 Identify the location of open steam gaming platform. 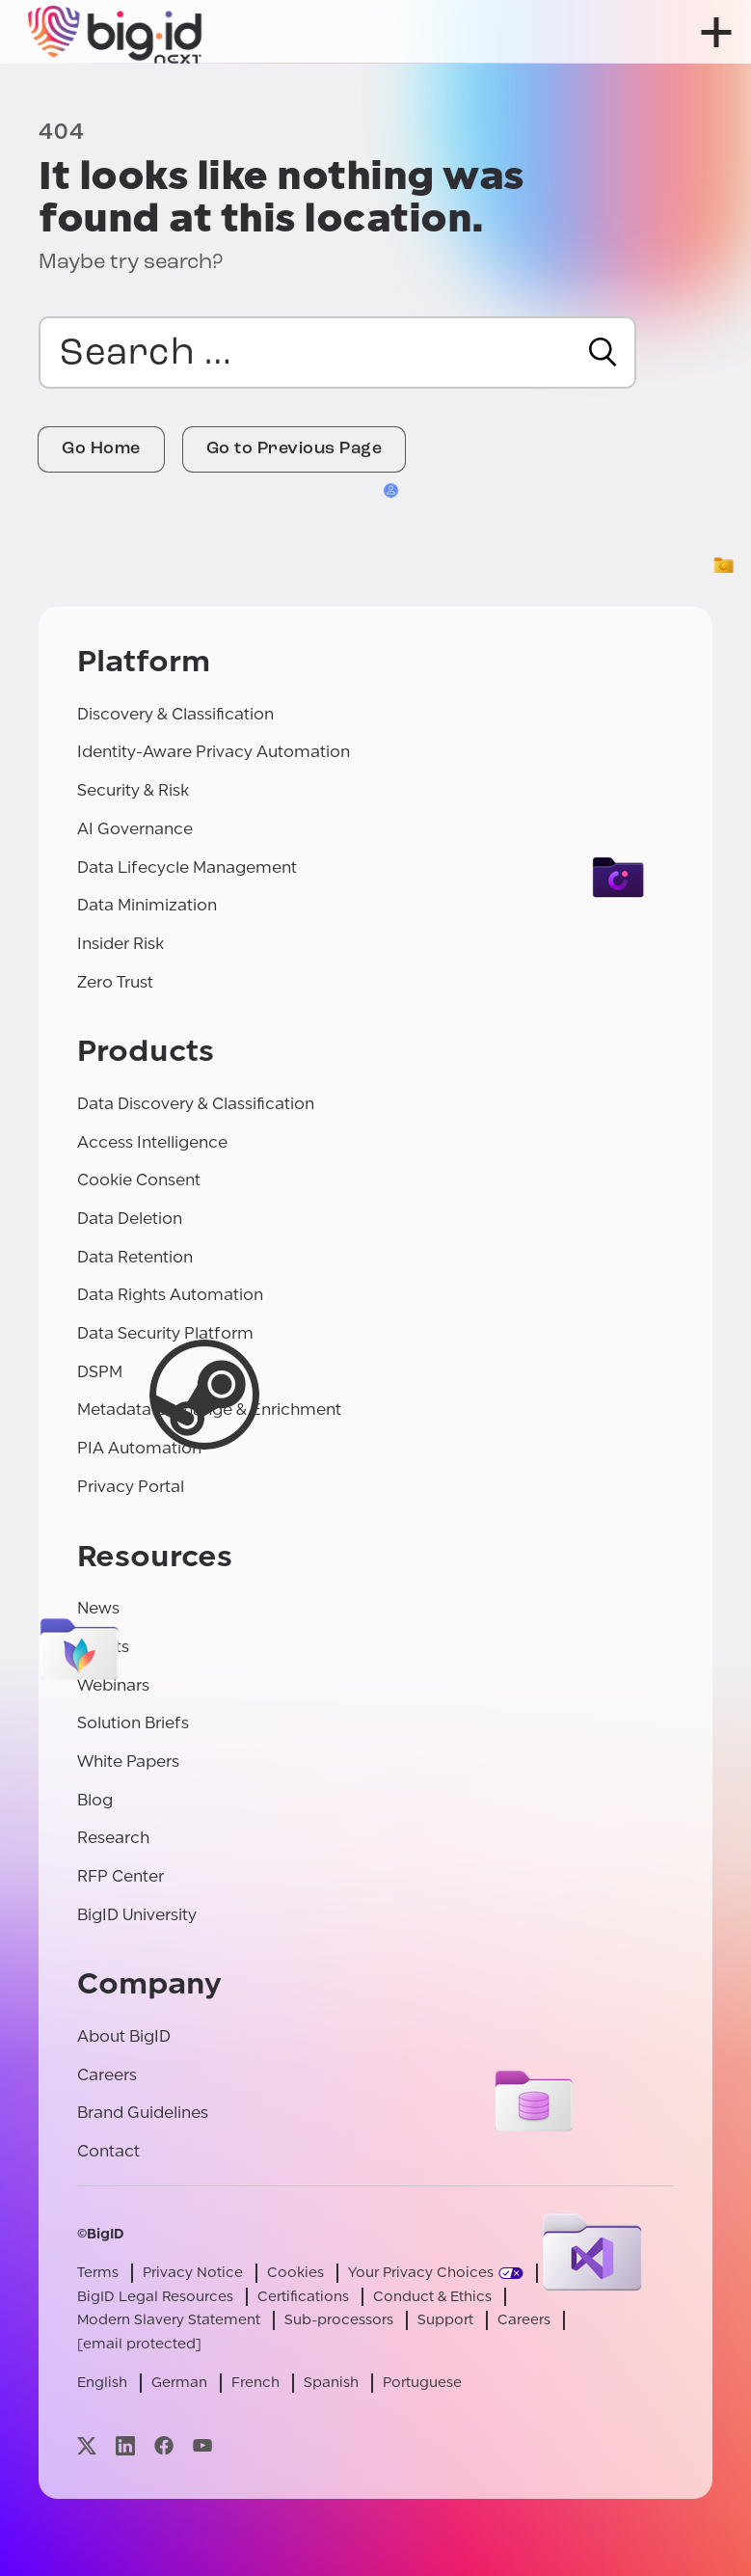
(204, 1395).